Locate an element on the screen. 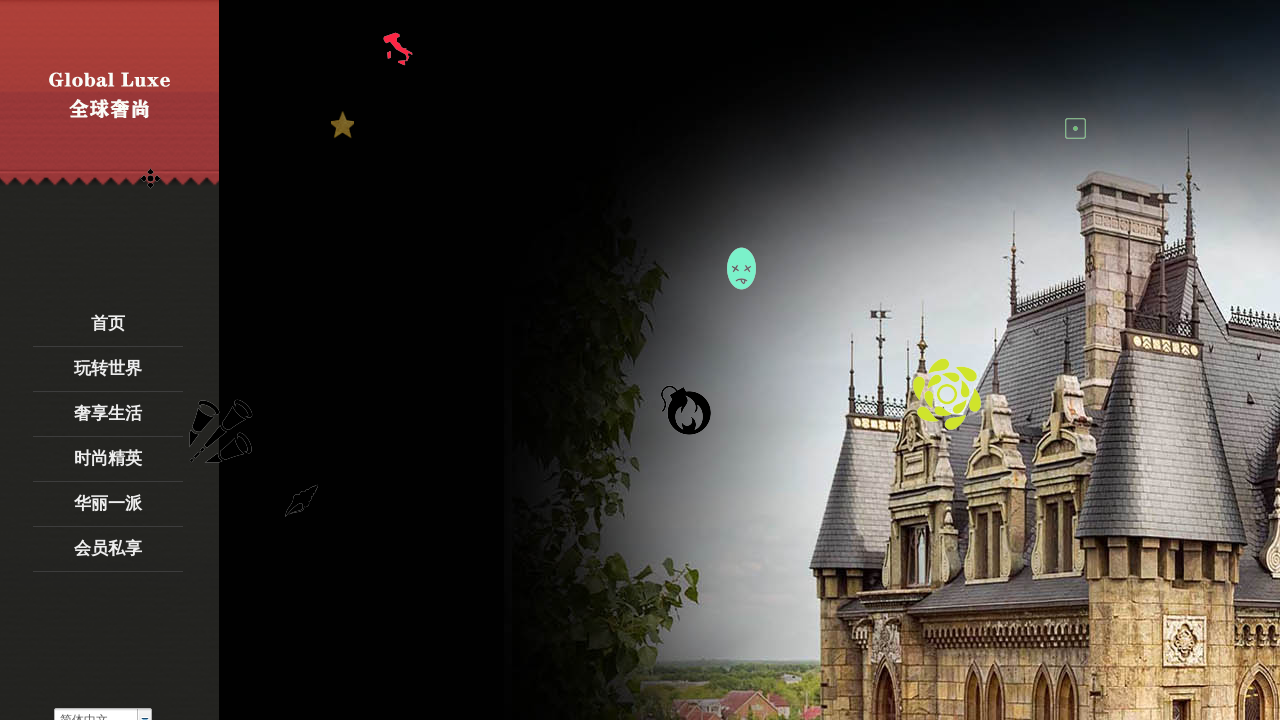 The width and height of the screenshot is (1280, 720). indicates luck or chance-based game mechanic is located at coordinates (150, 178).